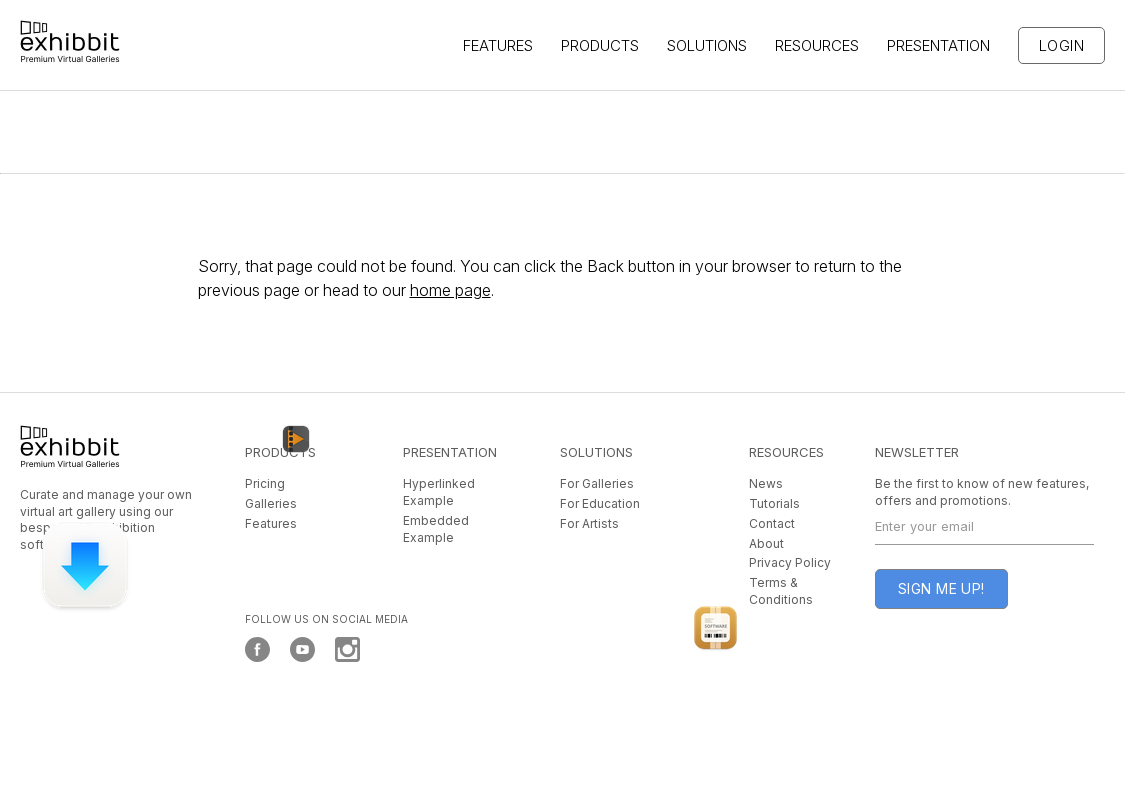 The image size is (1125, 790). I want to click on a software installation package file, so click(715, 628).